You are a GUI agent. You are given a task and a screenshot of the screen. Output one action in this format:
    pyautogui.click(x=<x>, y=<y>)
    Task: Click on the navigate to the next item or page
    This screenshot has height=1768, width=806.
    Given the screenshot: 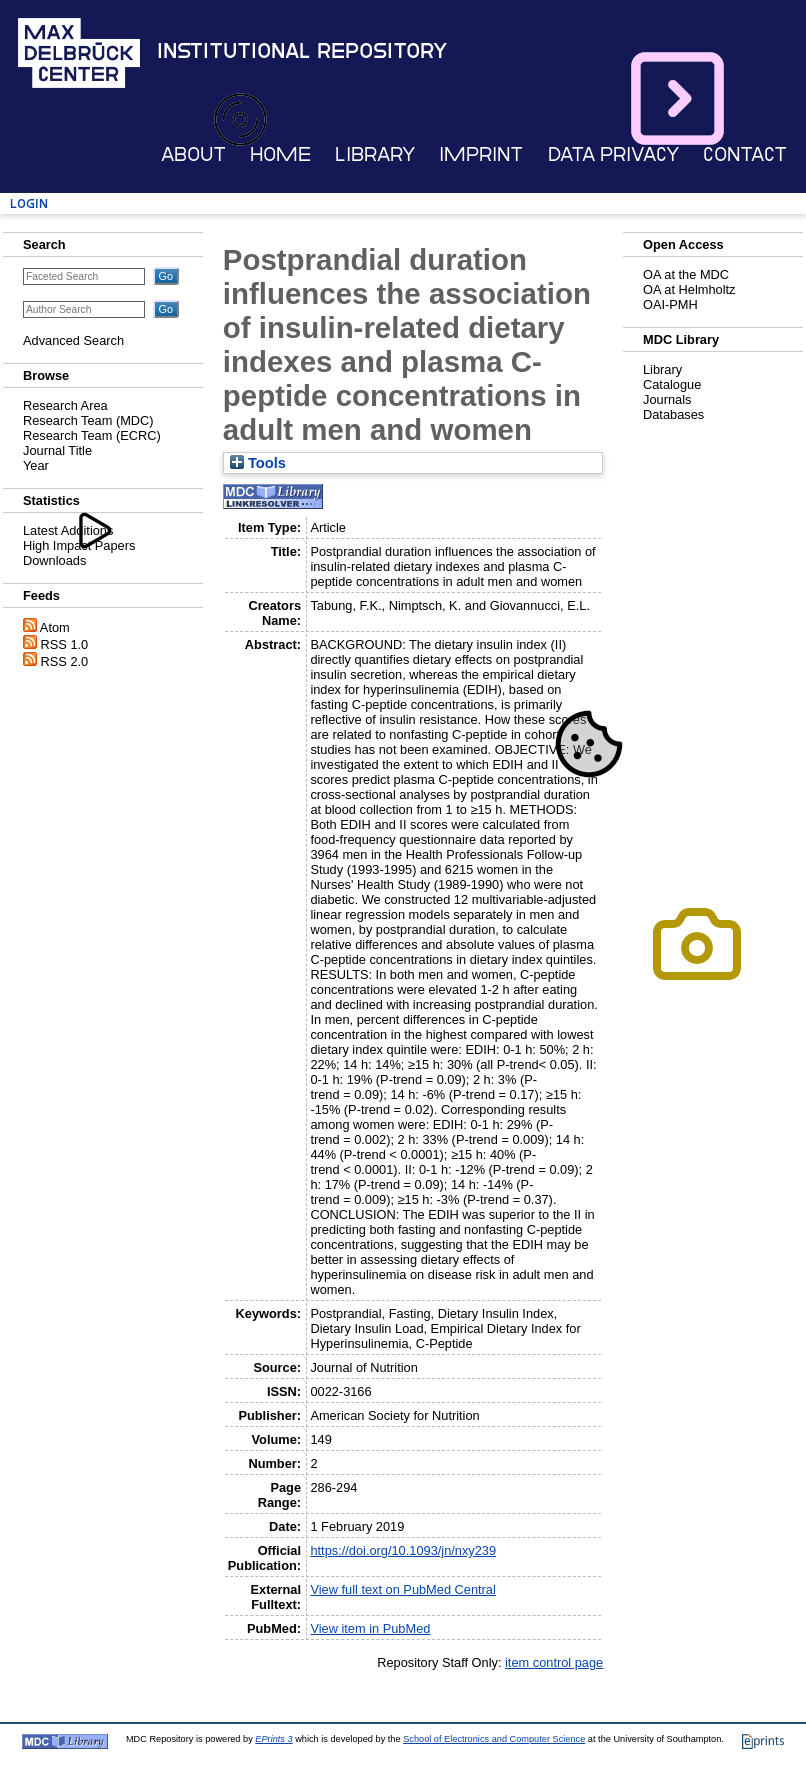 What is the action you would take?
    pyautogui.click(x=677, y=98)
    